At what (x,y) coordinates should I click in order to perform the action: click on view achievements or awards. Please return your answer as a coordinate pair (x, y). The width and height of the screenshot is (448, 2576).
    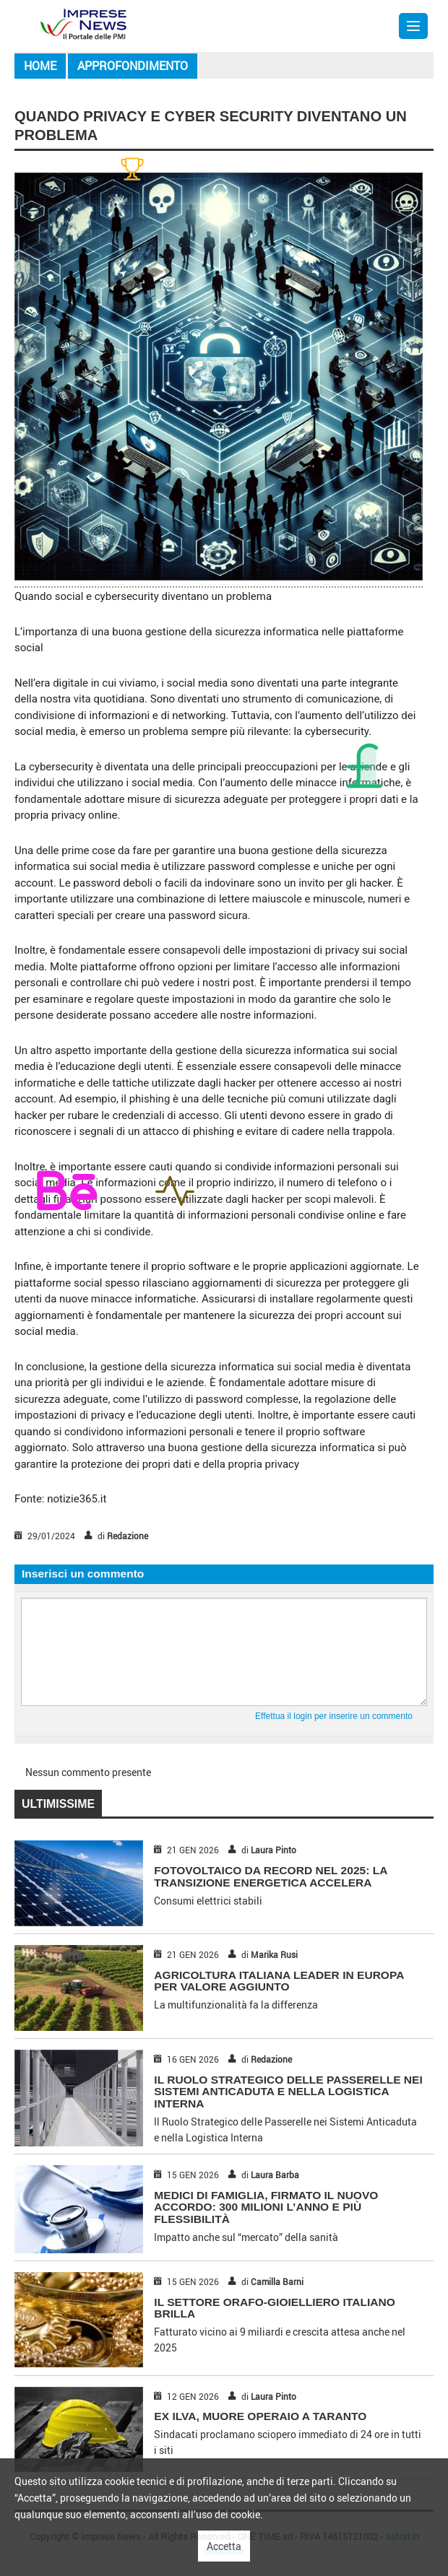
    Looking at the image, I should click on (132, 169).